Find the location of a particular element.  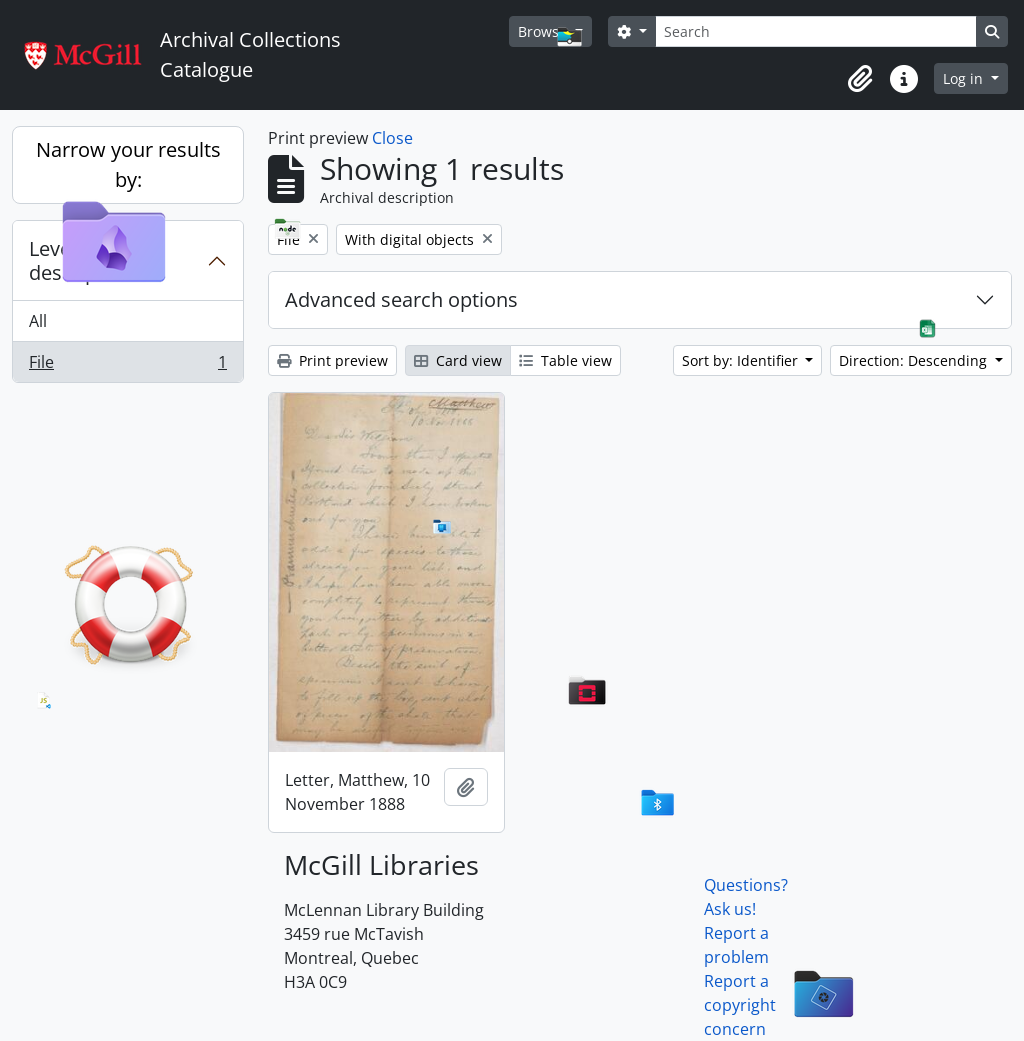

open pokémon moon ball collection folder is located at coordinates (569, 37).